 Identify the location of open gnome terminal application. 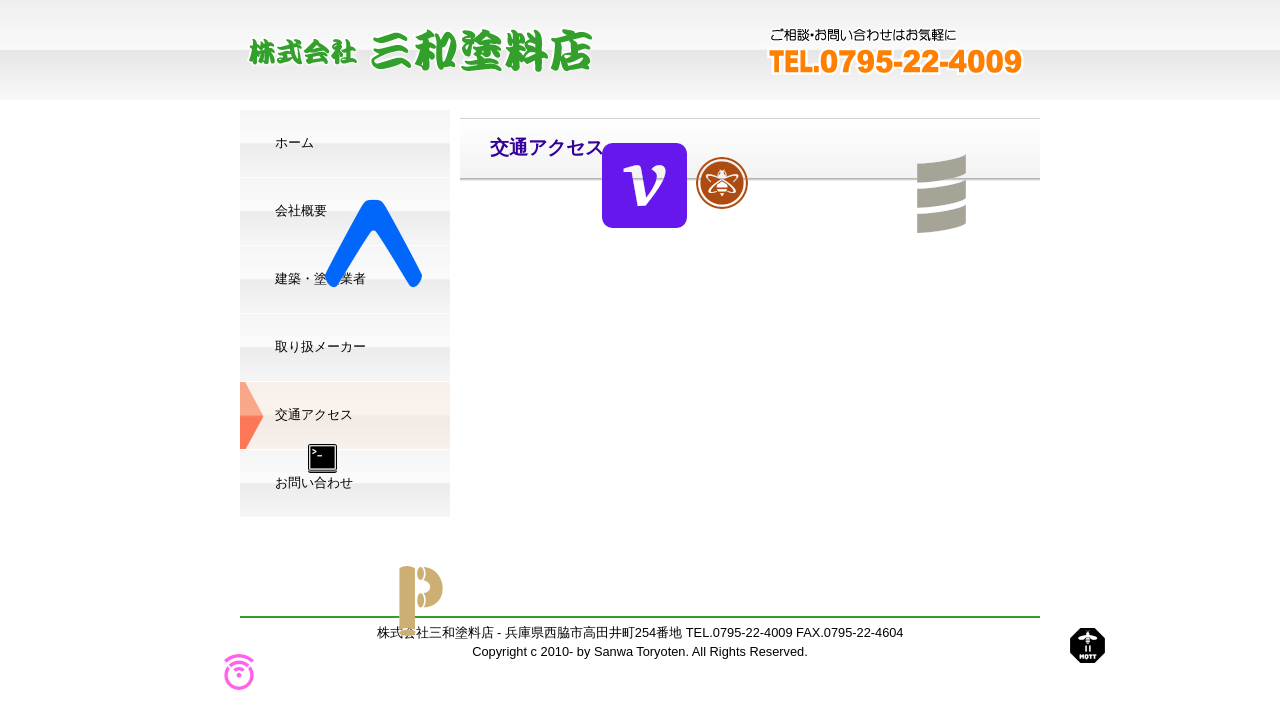
(322, 458).